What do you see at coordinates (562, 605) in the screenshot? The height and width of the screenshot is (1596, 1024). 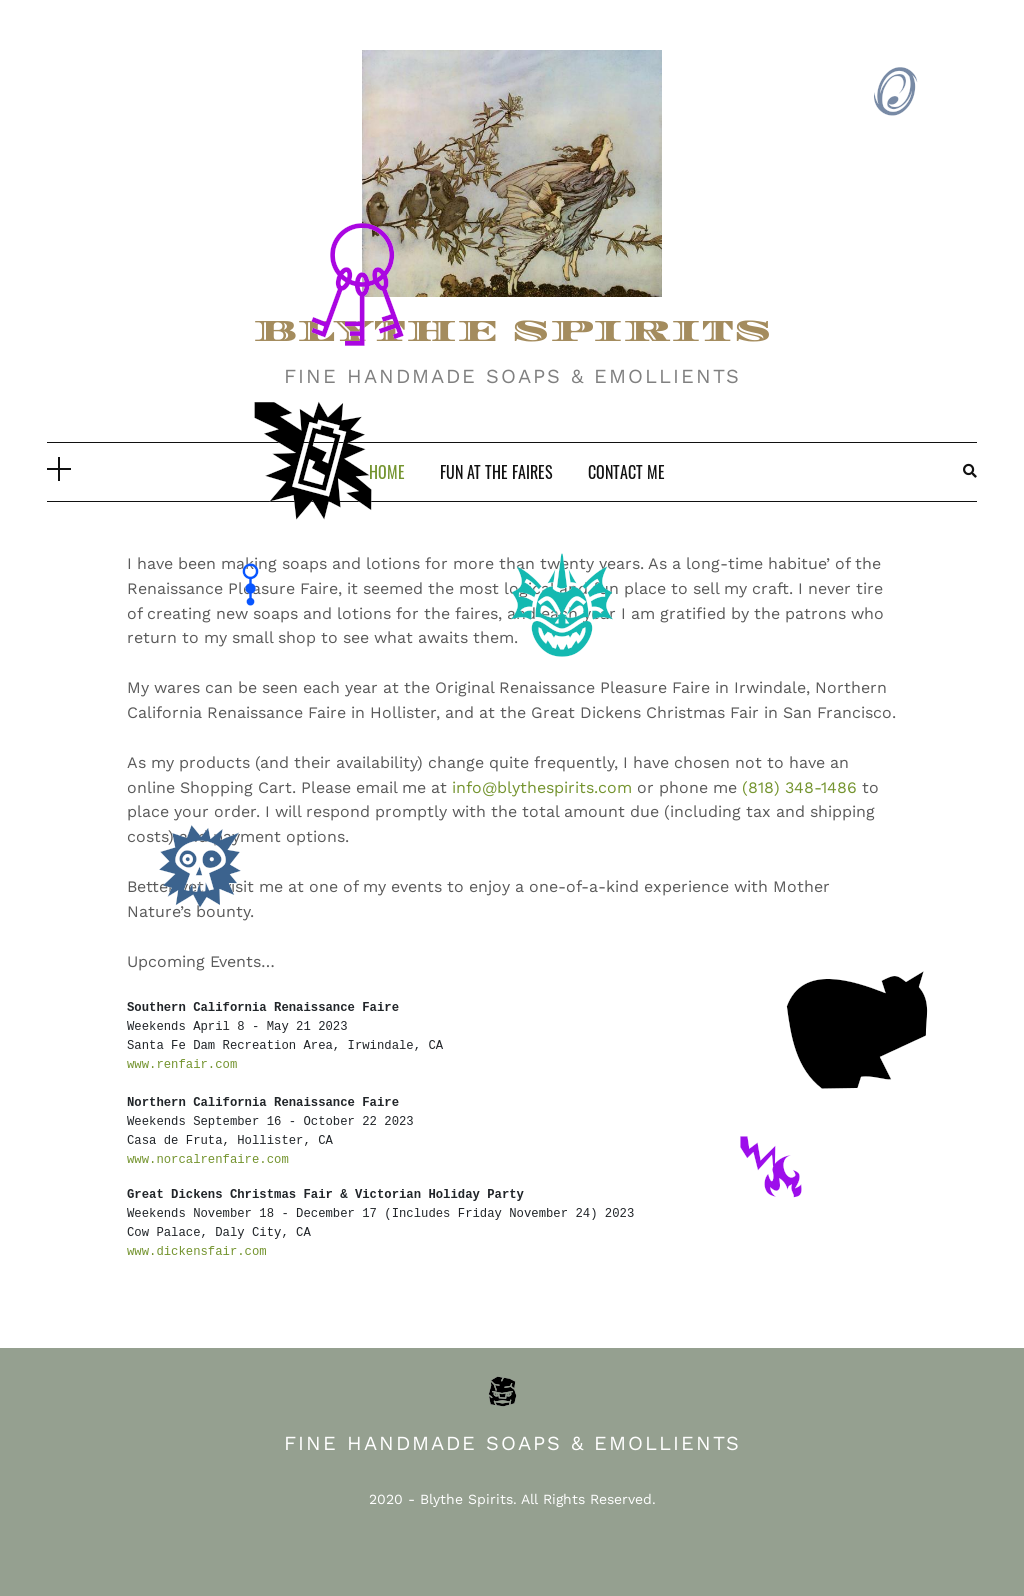 I see `encounter a fish monster enemy` at bounding box center [562, 605].